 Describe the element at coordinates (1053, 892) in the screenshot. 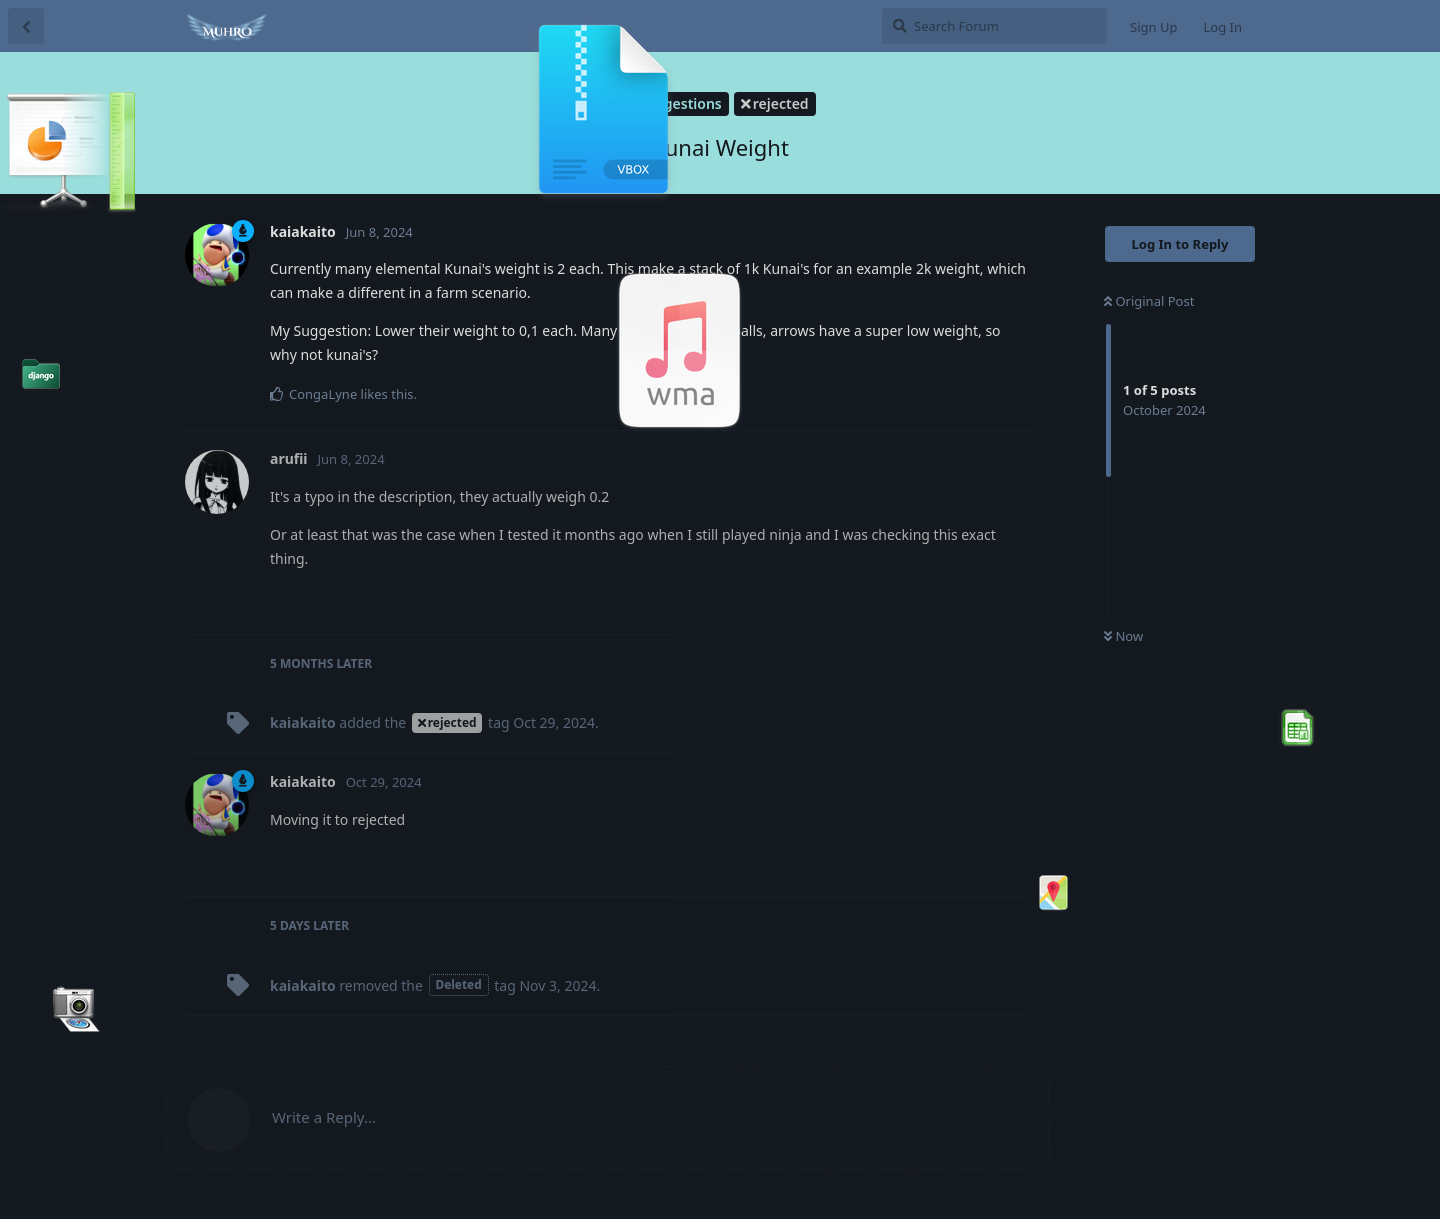

I see `a gpx file containing gps route or track data` at that location.